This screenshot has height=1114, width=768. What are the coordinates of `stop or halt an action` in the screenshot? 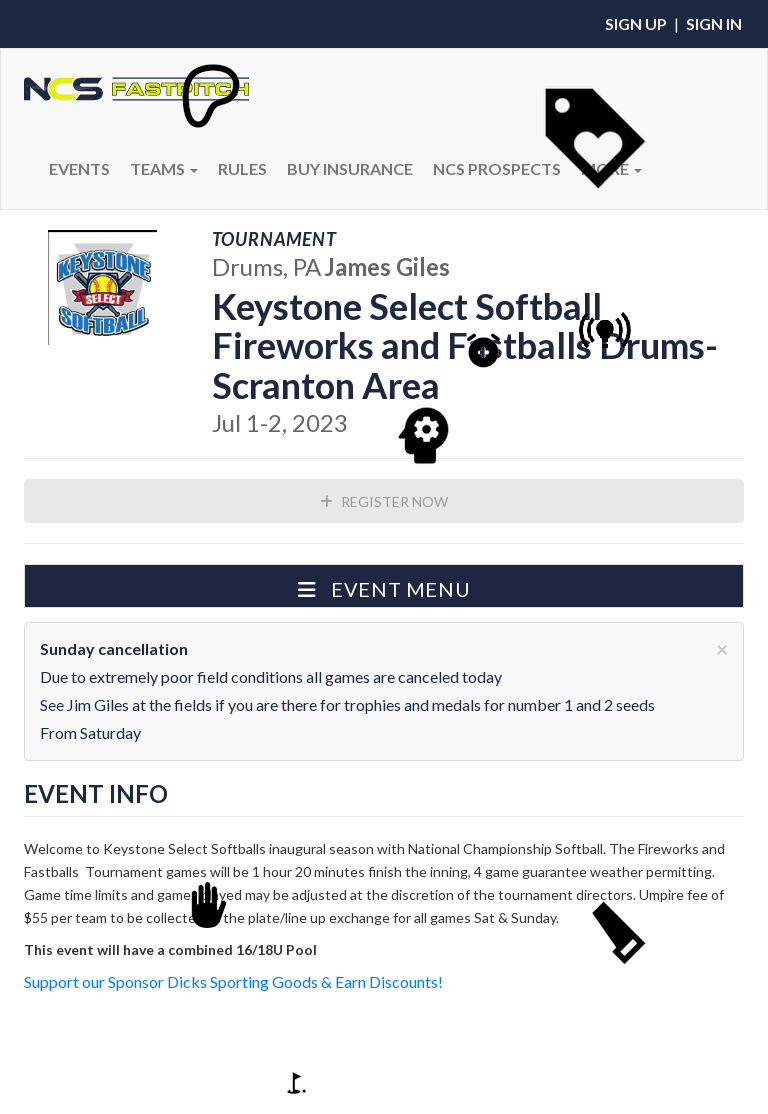 It's located at (209, 905).